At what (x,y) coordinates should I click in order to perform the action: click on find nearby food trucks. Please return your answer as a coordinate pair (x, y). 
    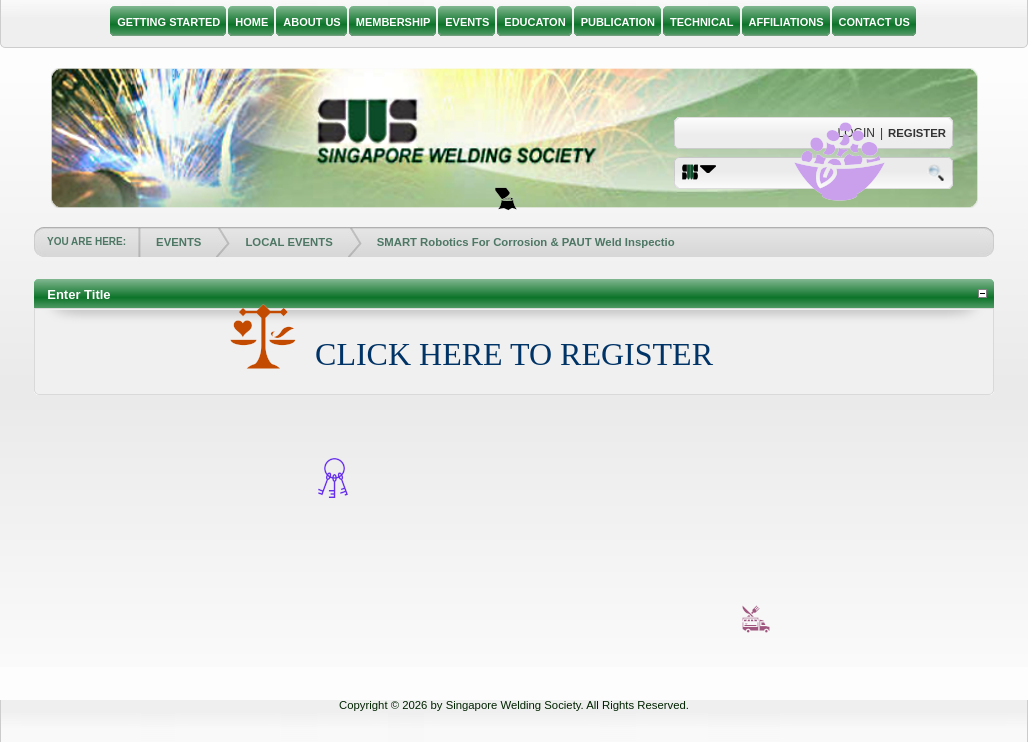
    Looking at the image, I should click on (756, 619).